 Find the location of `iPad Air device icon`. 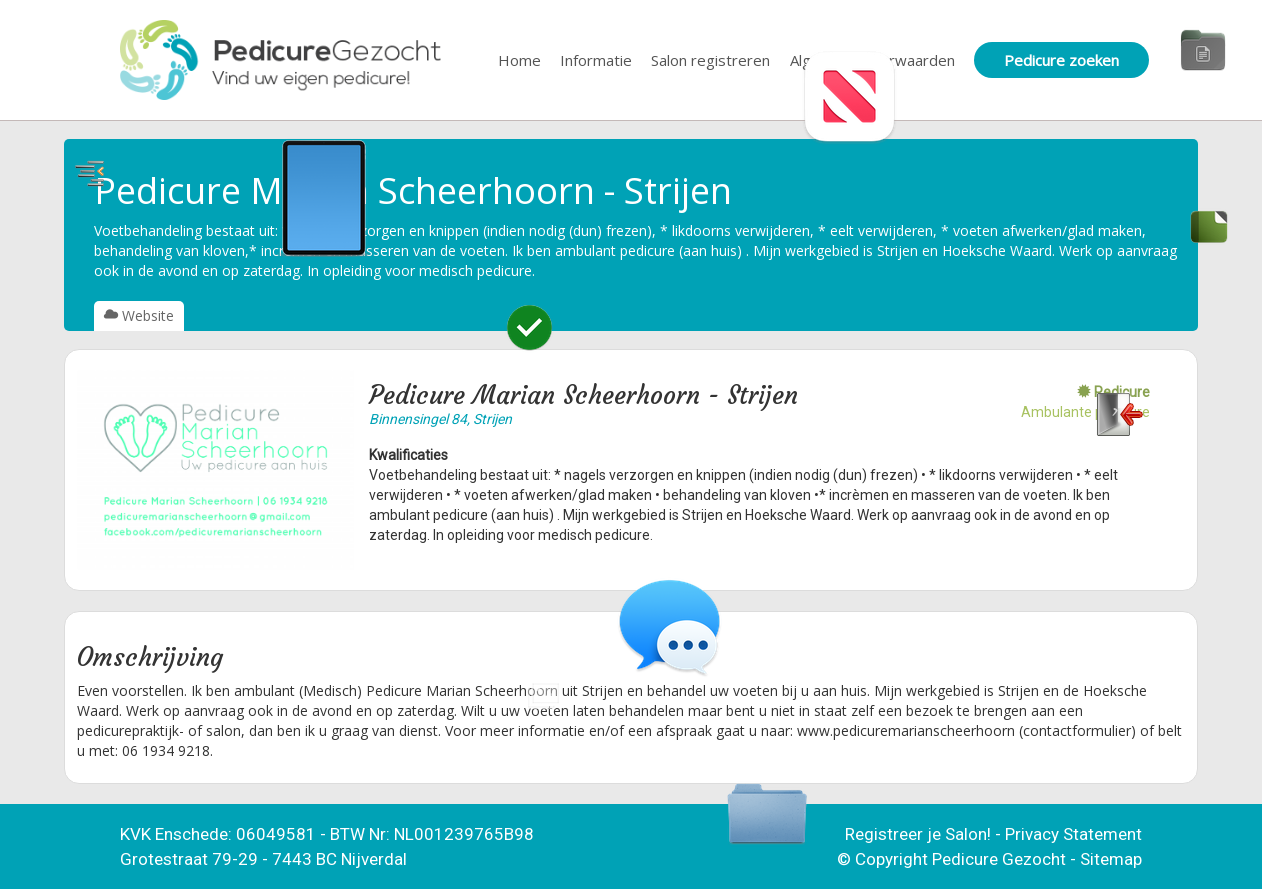

iPad Air device icon is located at coordinates (324, 199).